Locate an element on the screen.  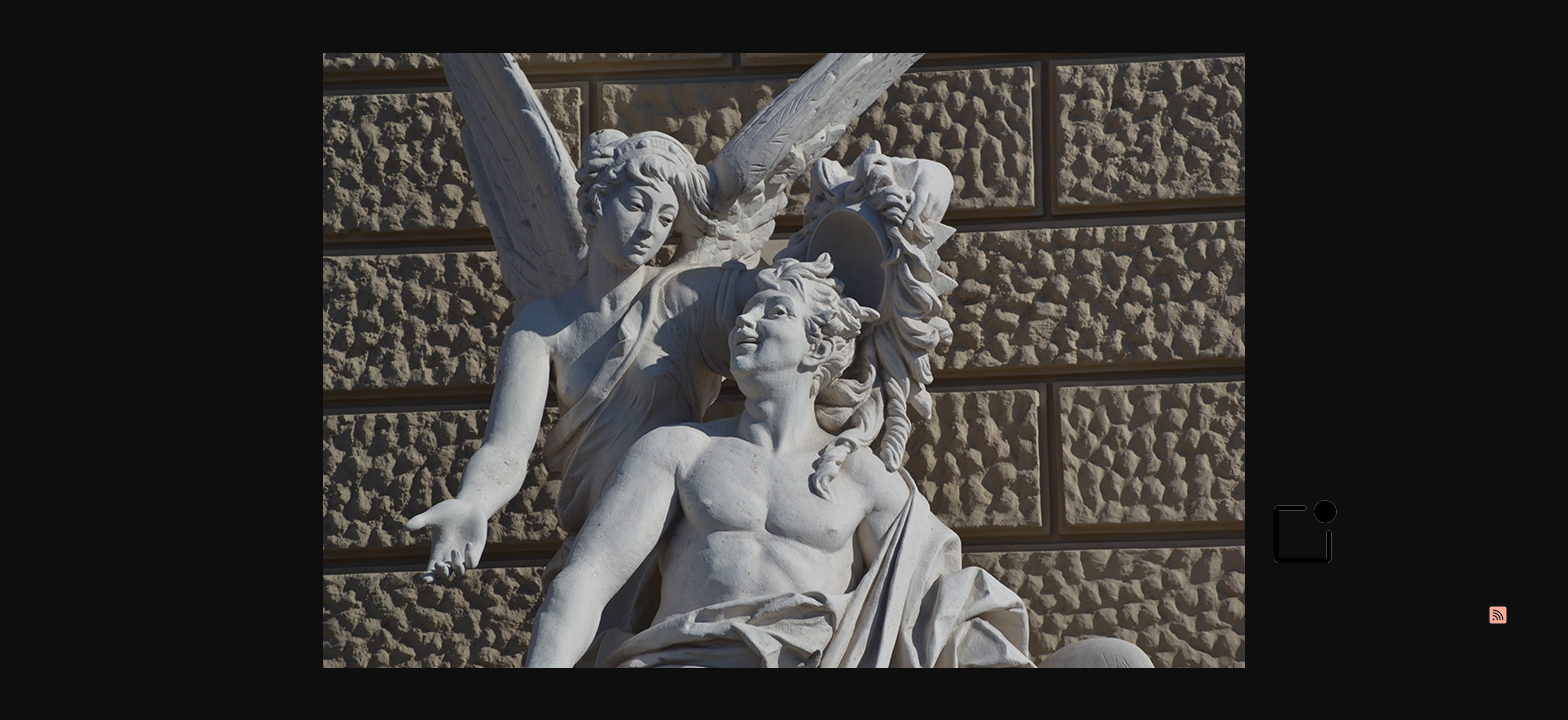
subscribe to RSS feed is located at coordinates (1498, 615).